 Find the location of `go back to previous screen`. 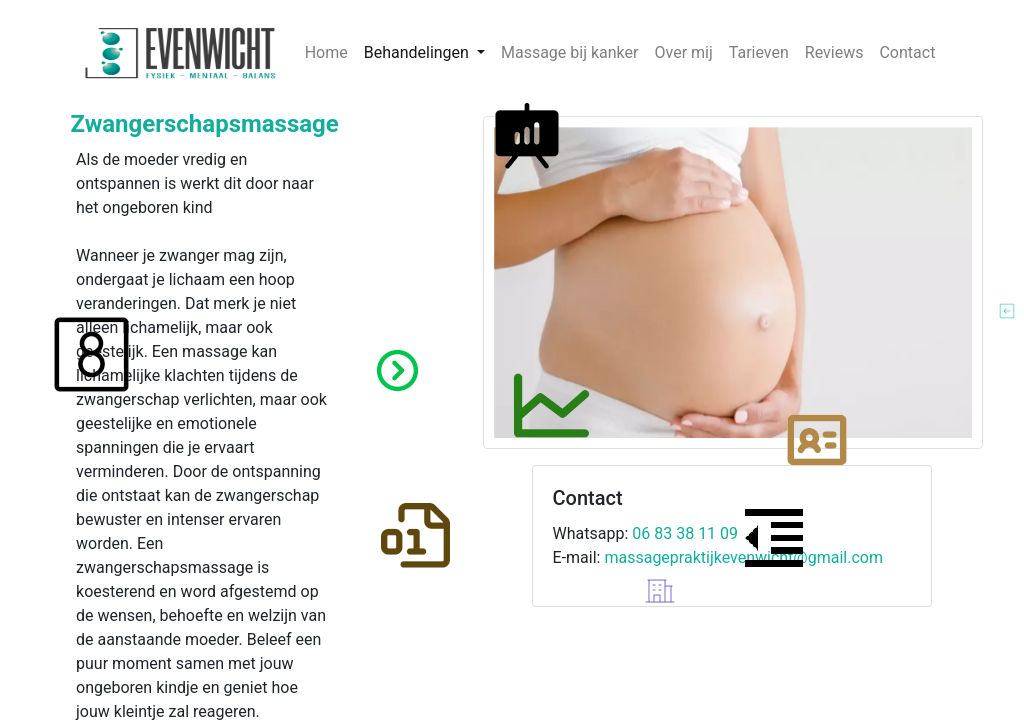

go back to previous screen is located at coordinates (1007, 311).